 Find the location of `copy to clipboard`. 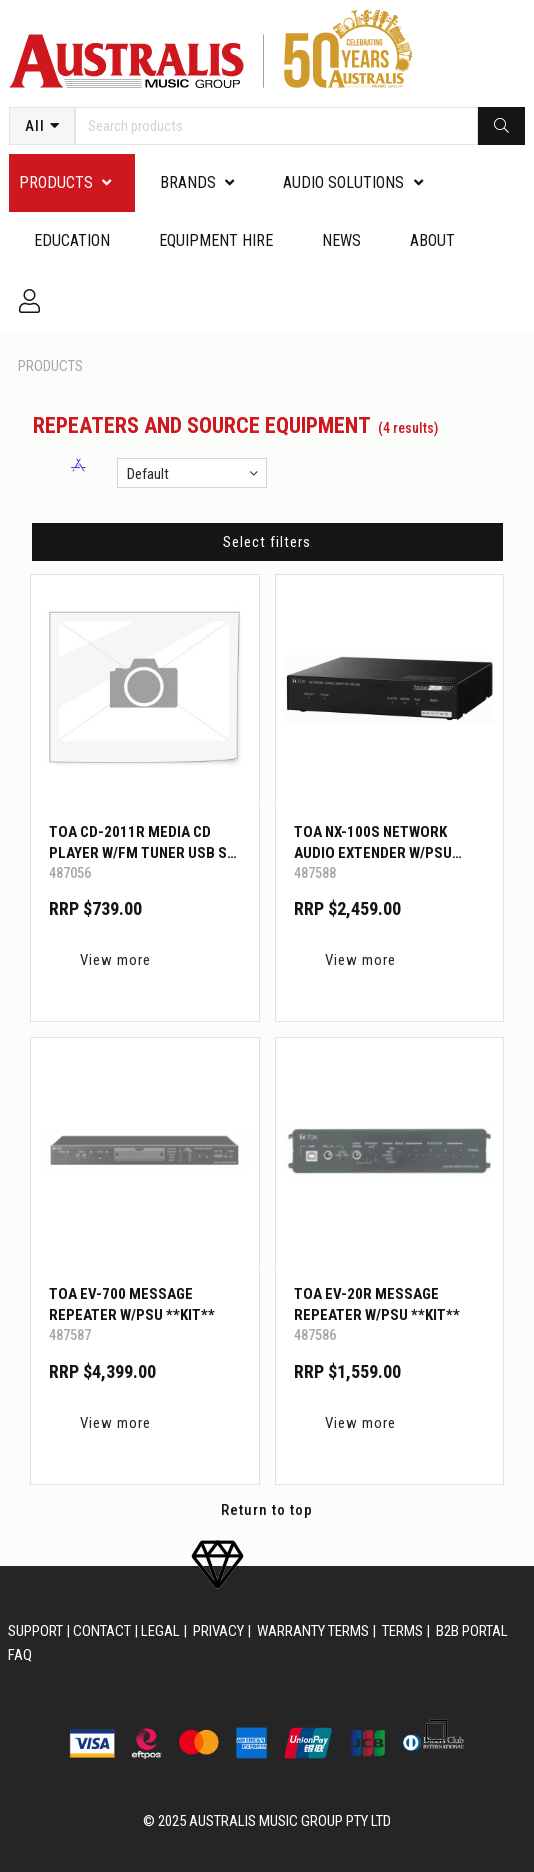

copy to clipboard is located at coordinates (436, 1730).